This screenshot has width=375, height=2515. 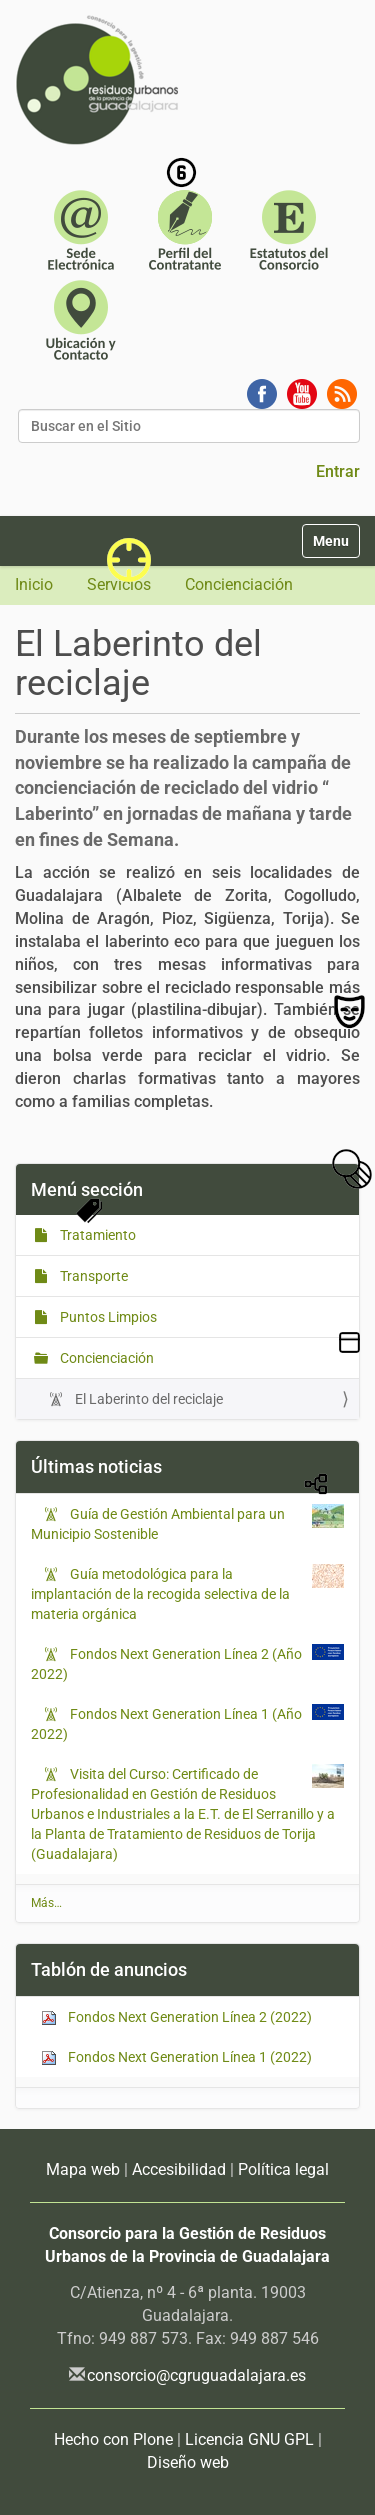 I want to click on toggle top panel visibility, so click(x=349, y=1342).